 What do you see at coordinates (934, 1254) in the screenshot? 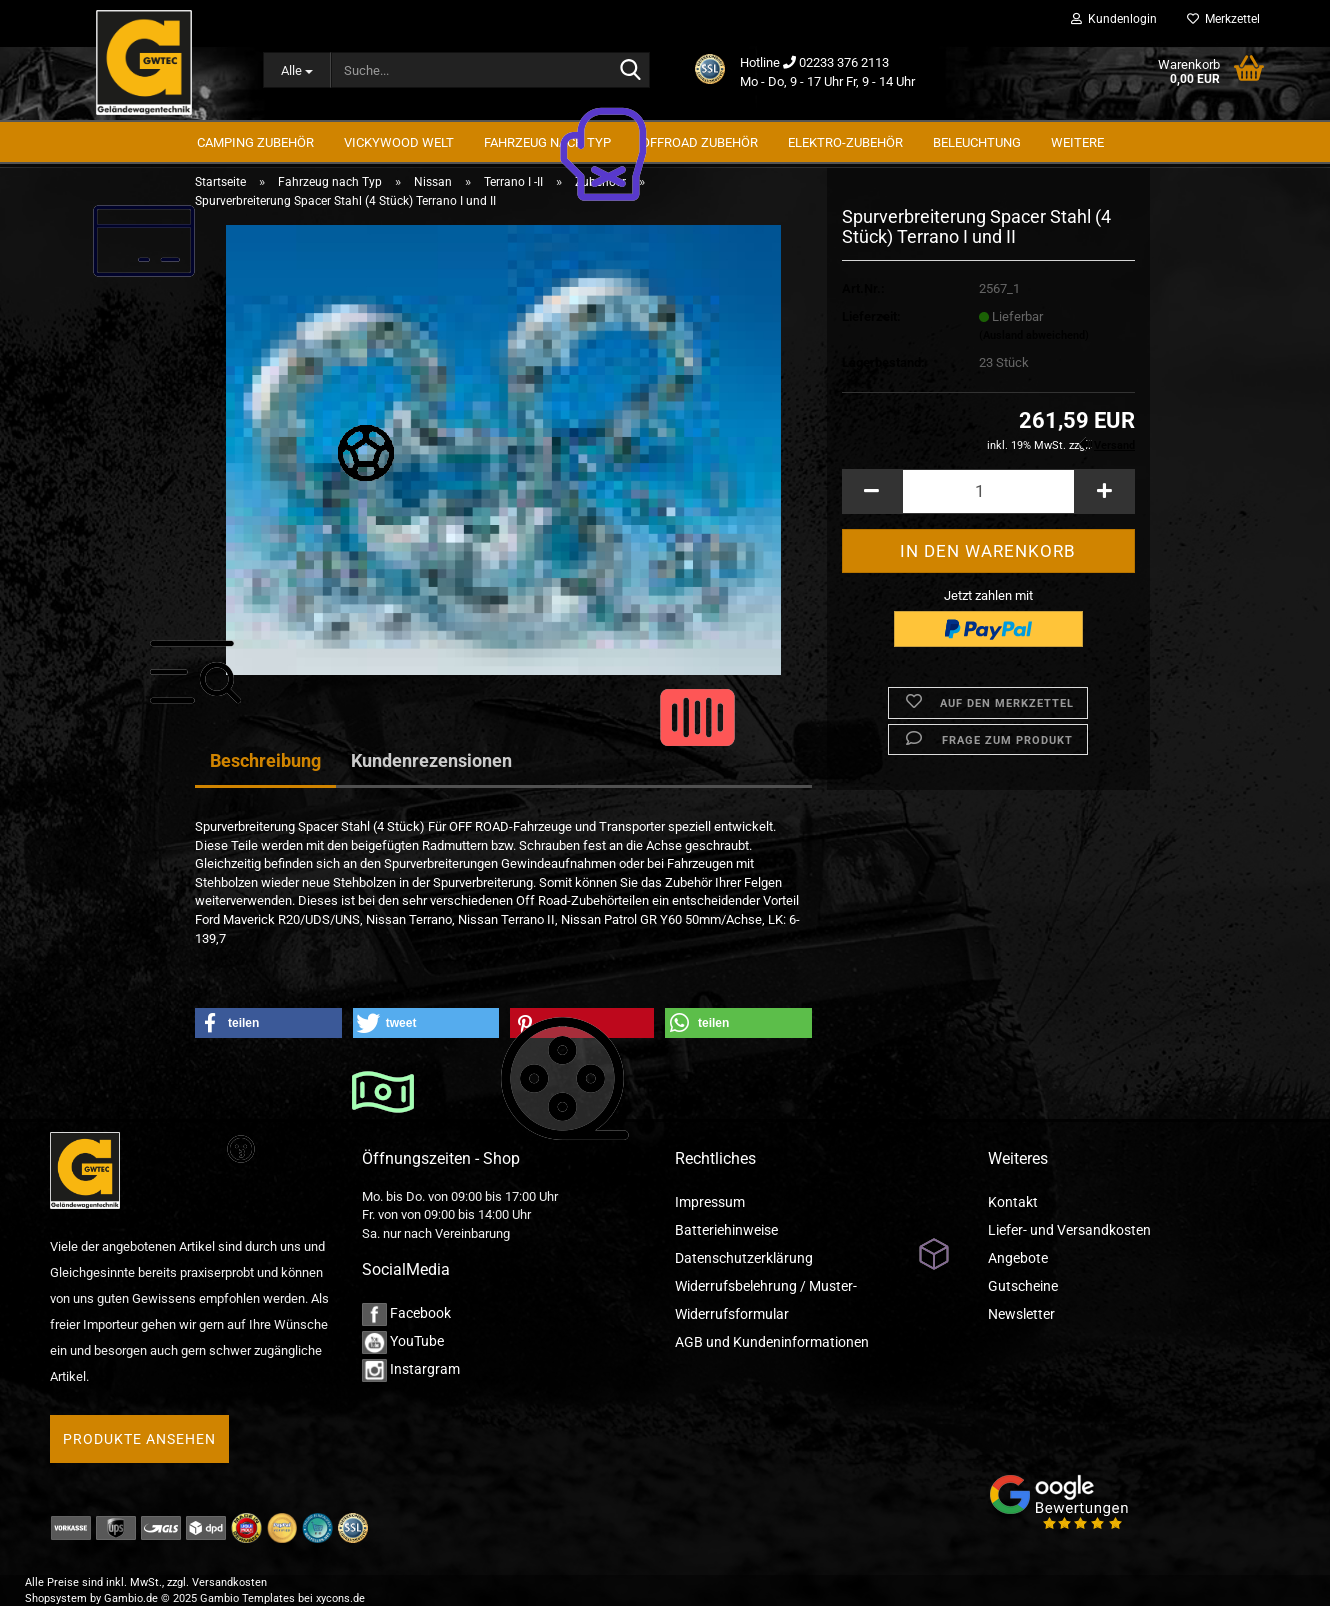
I see `view 3D model or object` at bounding box center [934, 1254].